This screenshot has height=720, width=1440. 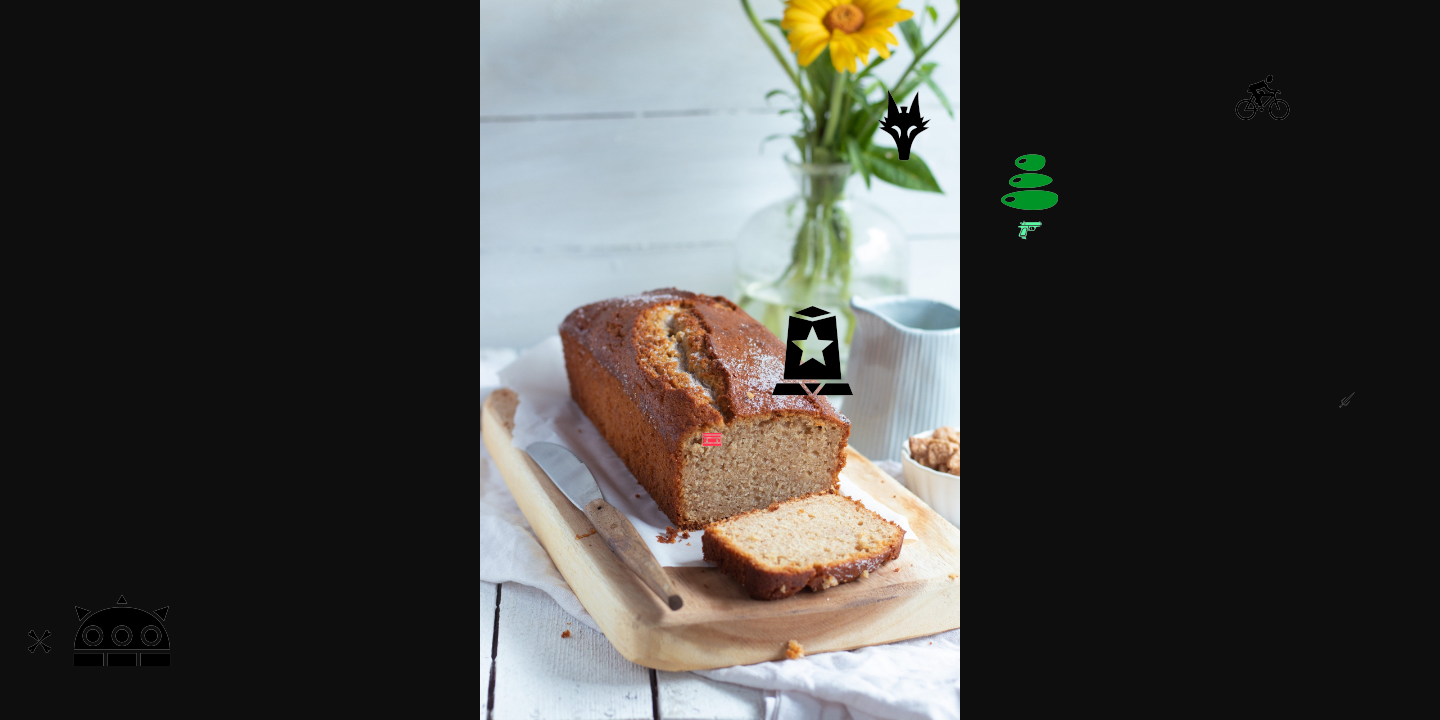 What do you see at coordinates (39, 641) in the screenshot?
I see `indicates danger or deadly hazard in game` at bounding box center [39, 641].